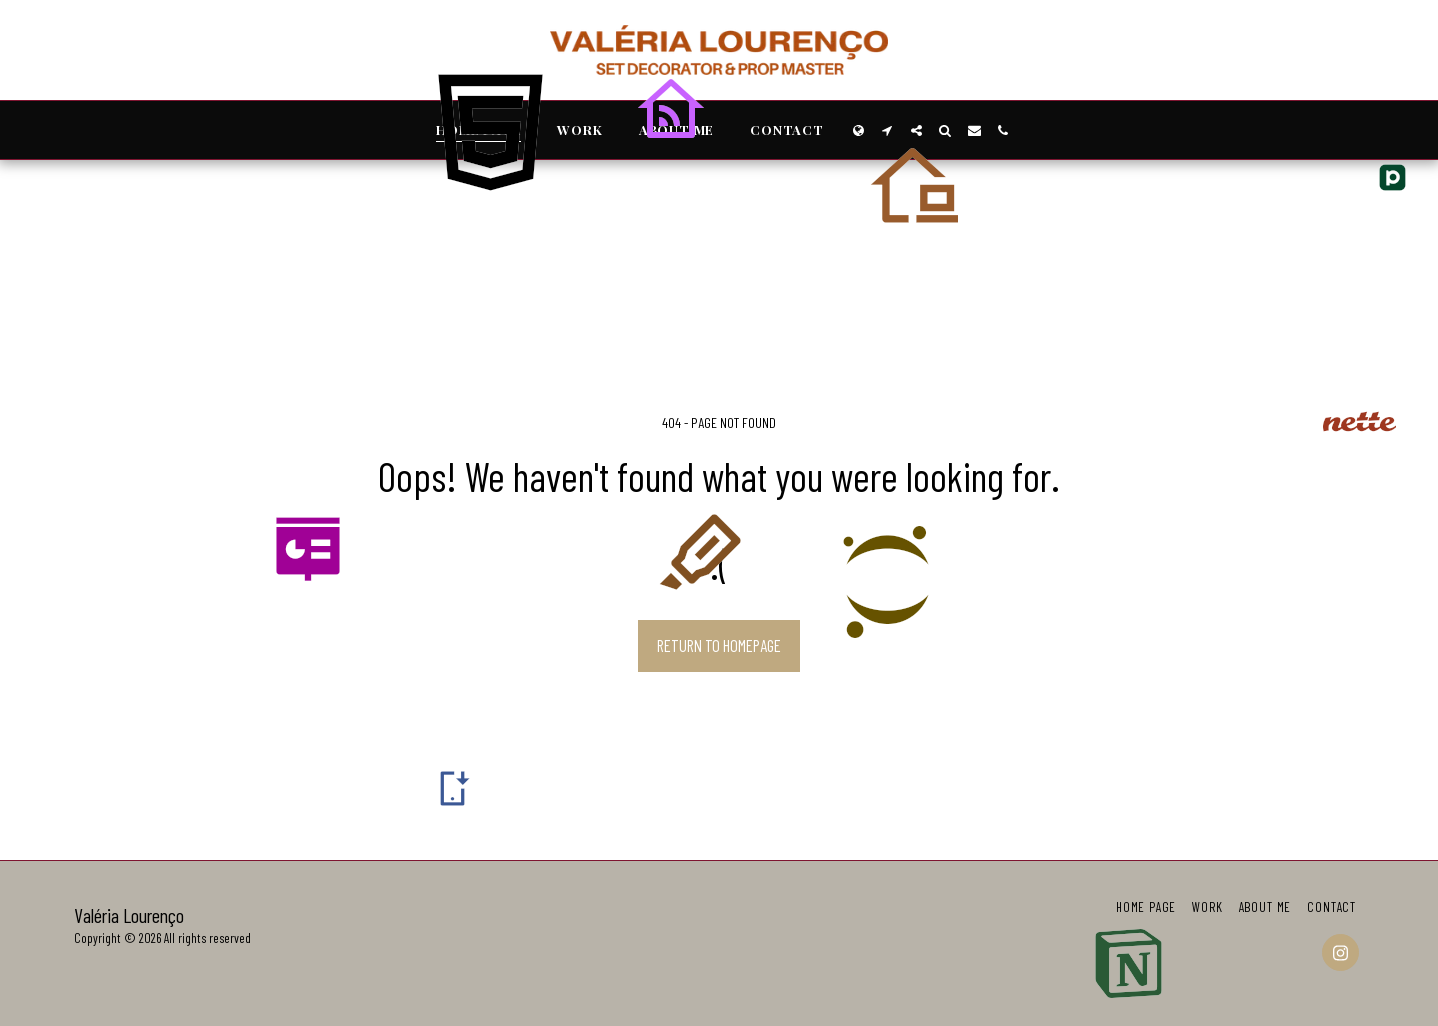 This screenshot has height=1026, width=1438. Describe the element at coordinates (490, 132) in the screenshot. I see `indicates HTML5 technology or web development` at that location.